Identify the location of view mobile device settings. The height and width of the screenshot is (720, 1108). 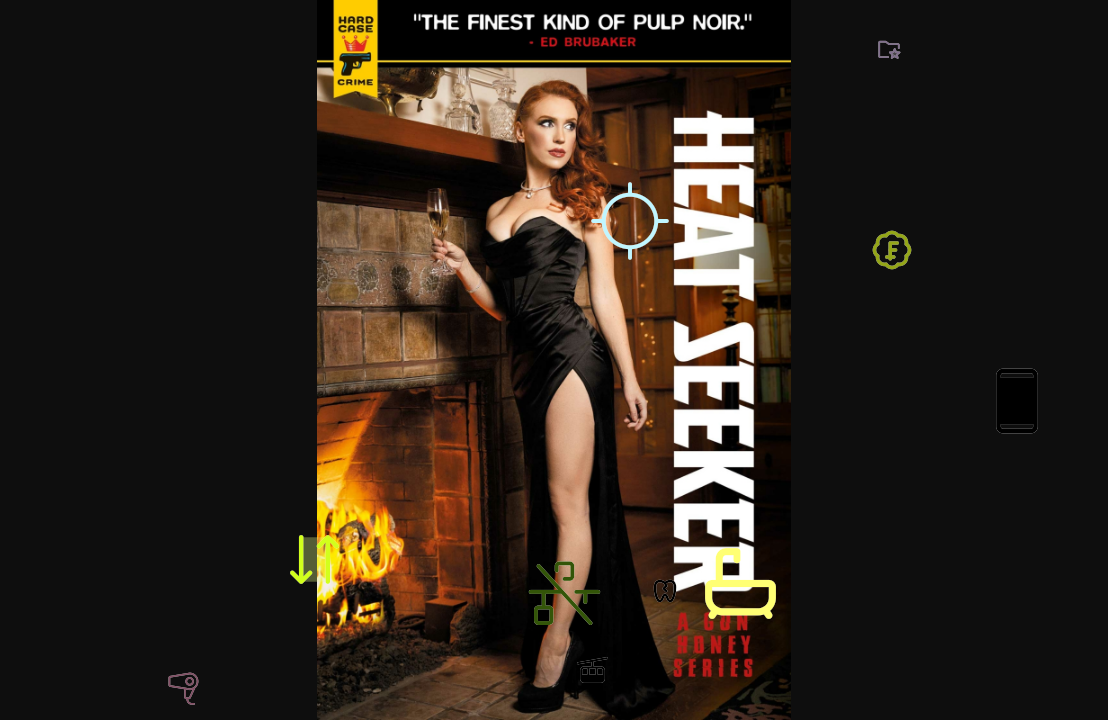
(1017, 401).